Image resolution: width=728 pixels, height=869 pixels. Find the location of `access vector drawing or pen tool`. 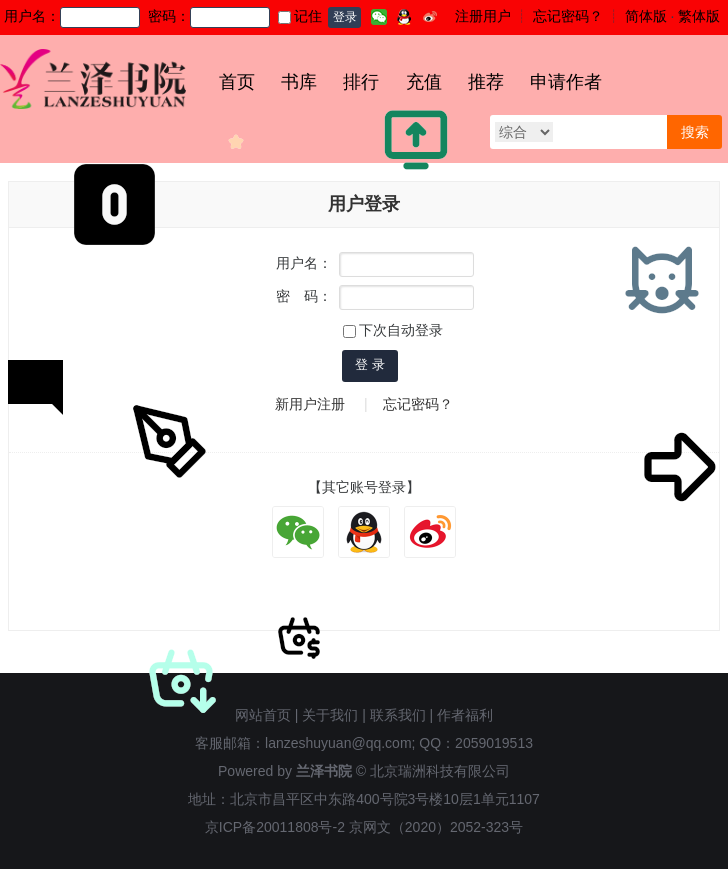

access vector drawing or pen tool is located at coordinates (169, 441).